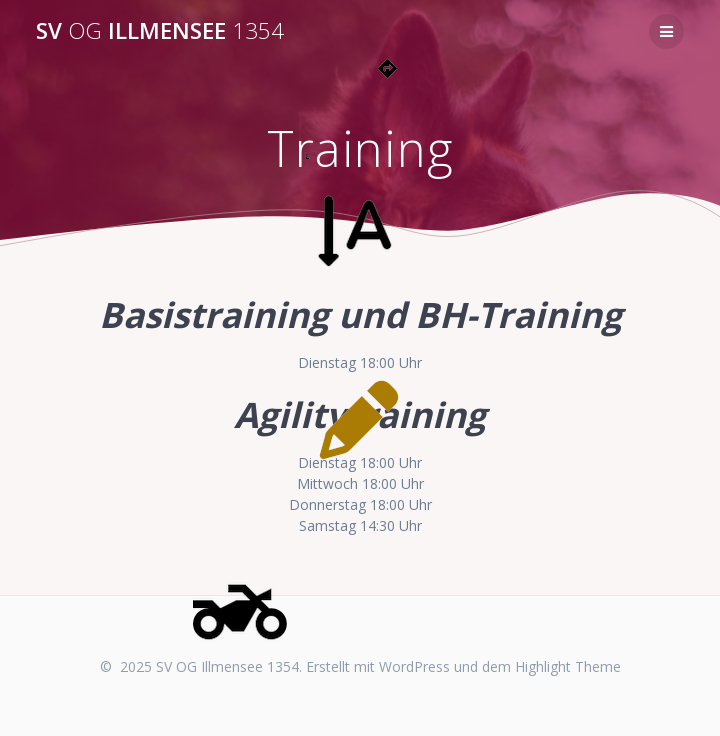 This screenshot has width=720, height=736. What do you see at coordinates (359, 420) in the screenshot?
I see `edit content or text` at bounding box center [359, 420].